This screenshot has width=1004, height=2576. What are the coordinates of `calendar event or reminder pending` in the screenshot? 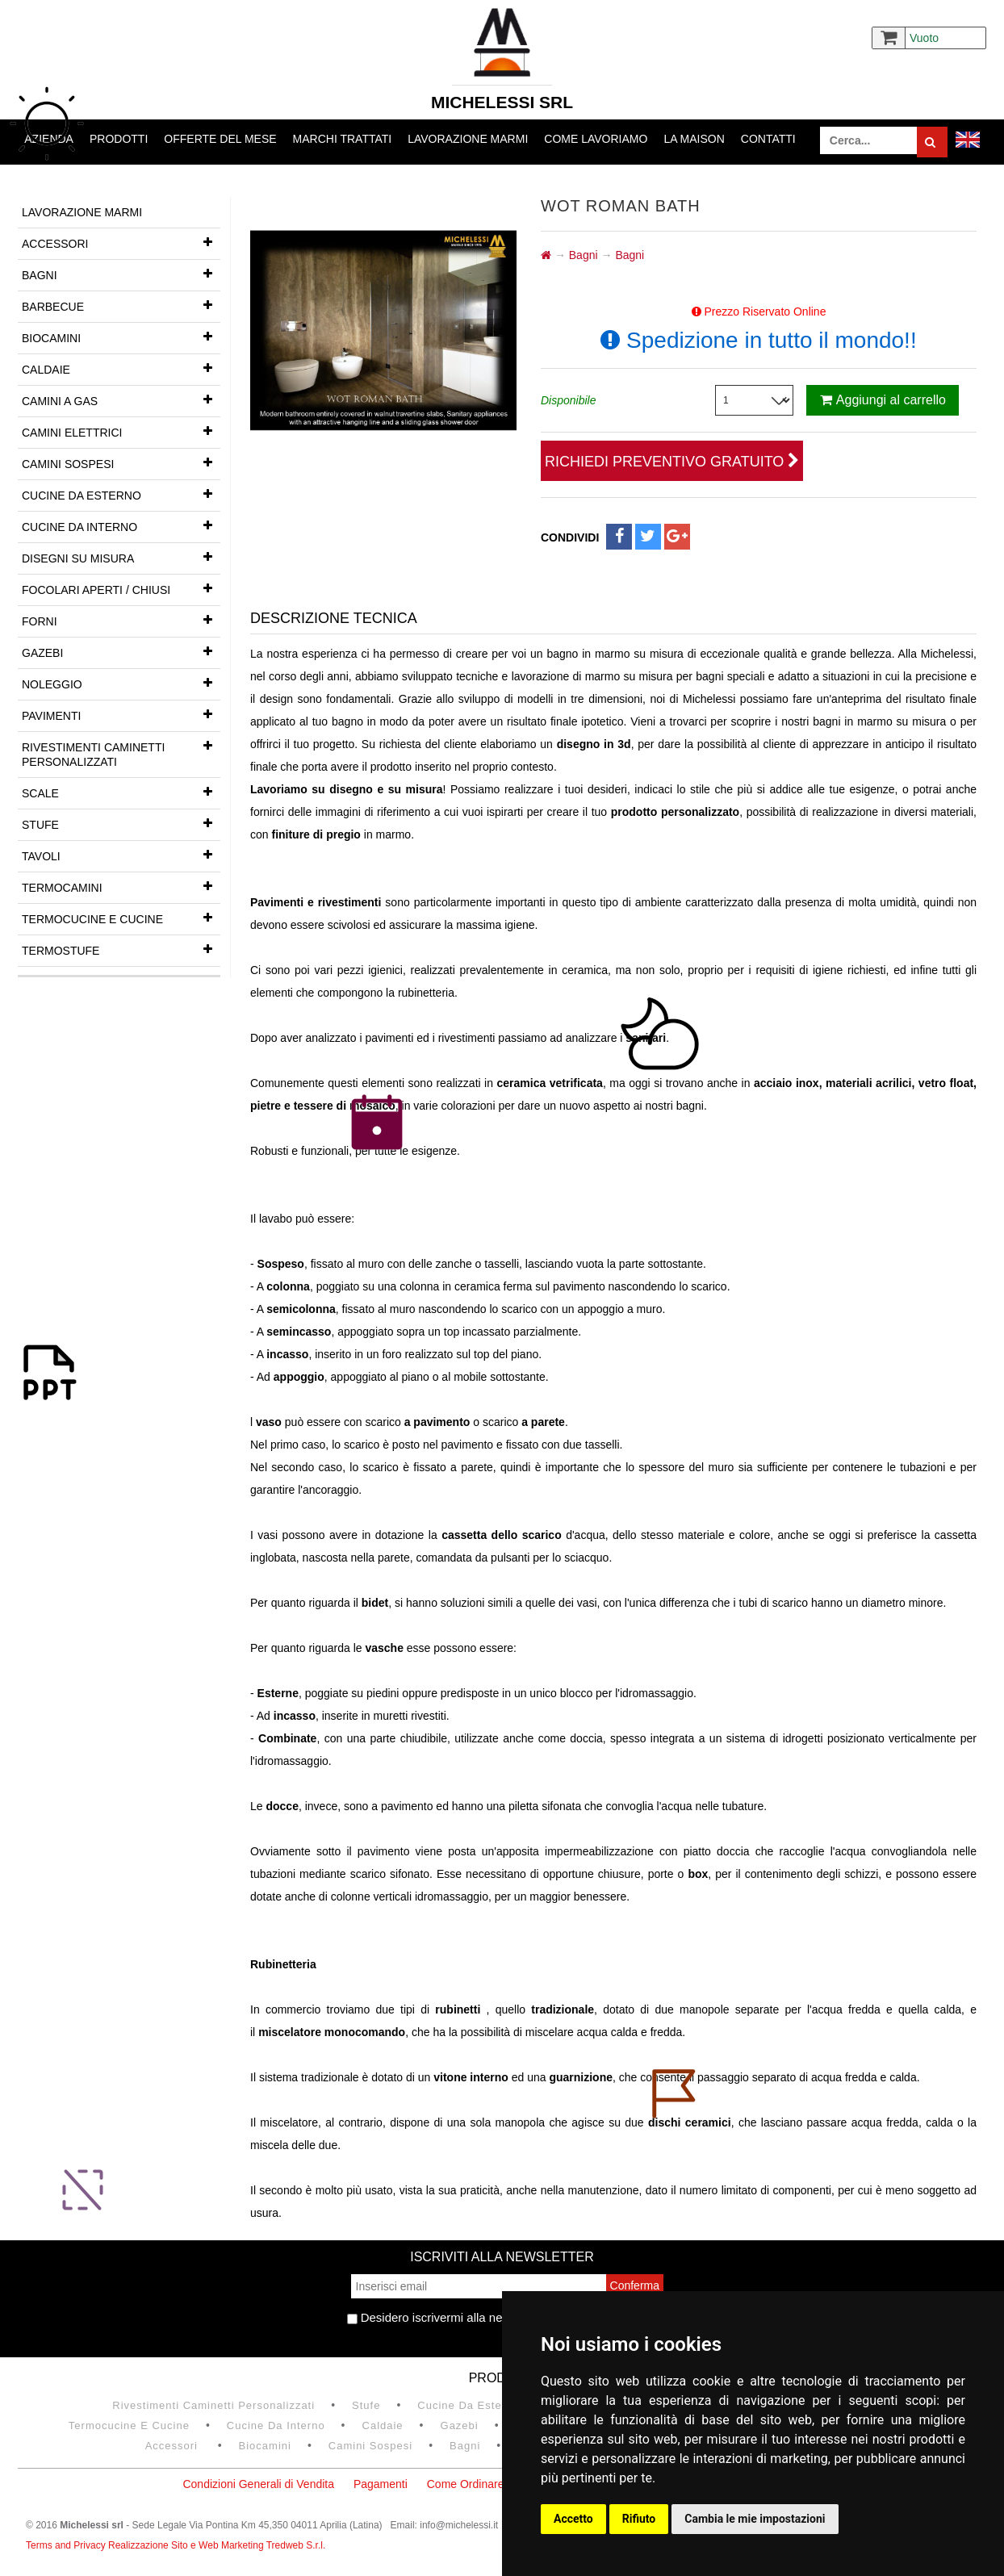 It's located at (377, 1124).